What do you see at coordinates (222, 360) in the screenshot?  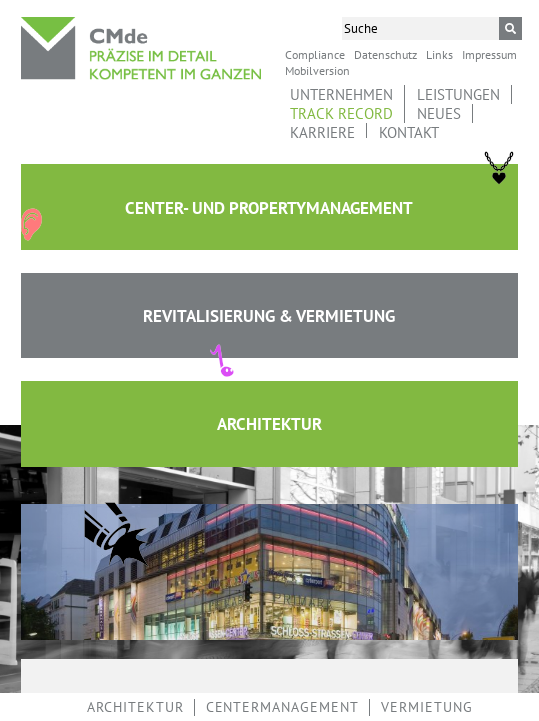 I see `access otamatone or novelty instrument sounds` at bounding box center [222, 360].